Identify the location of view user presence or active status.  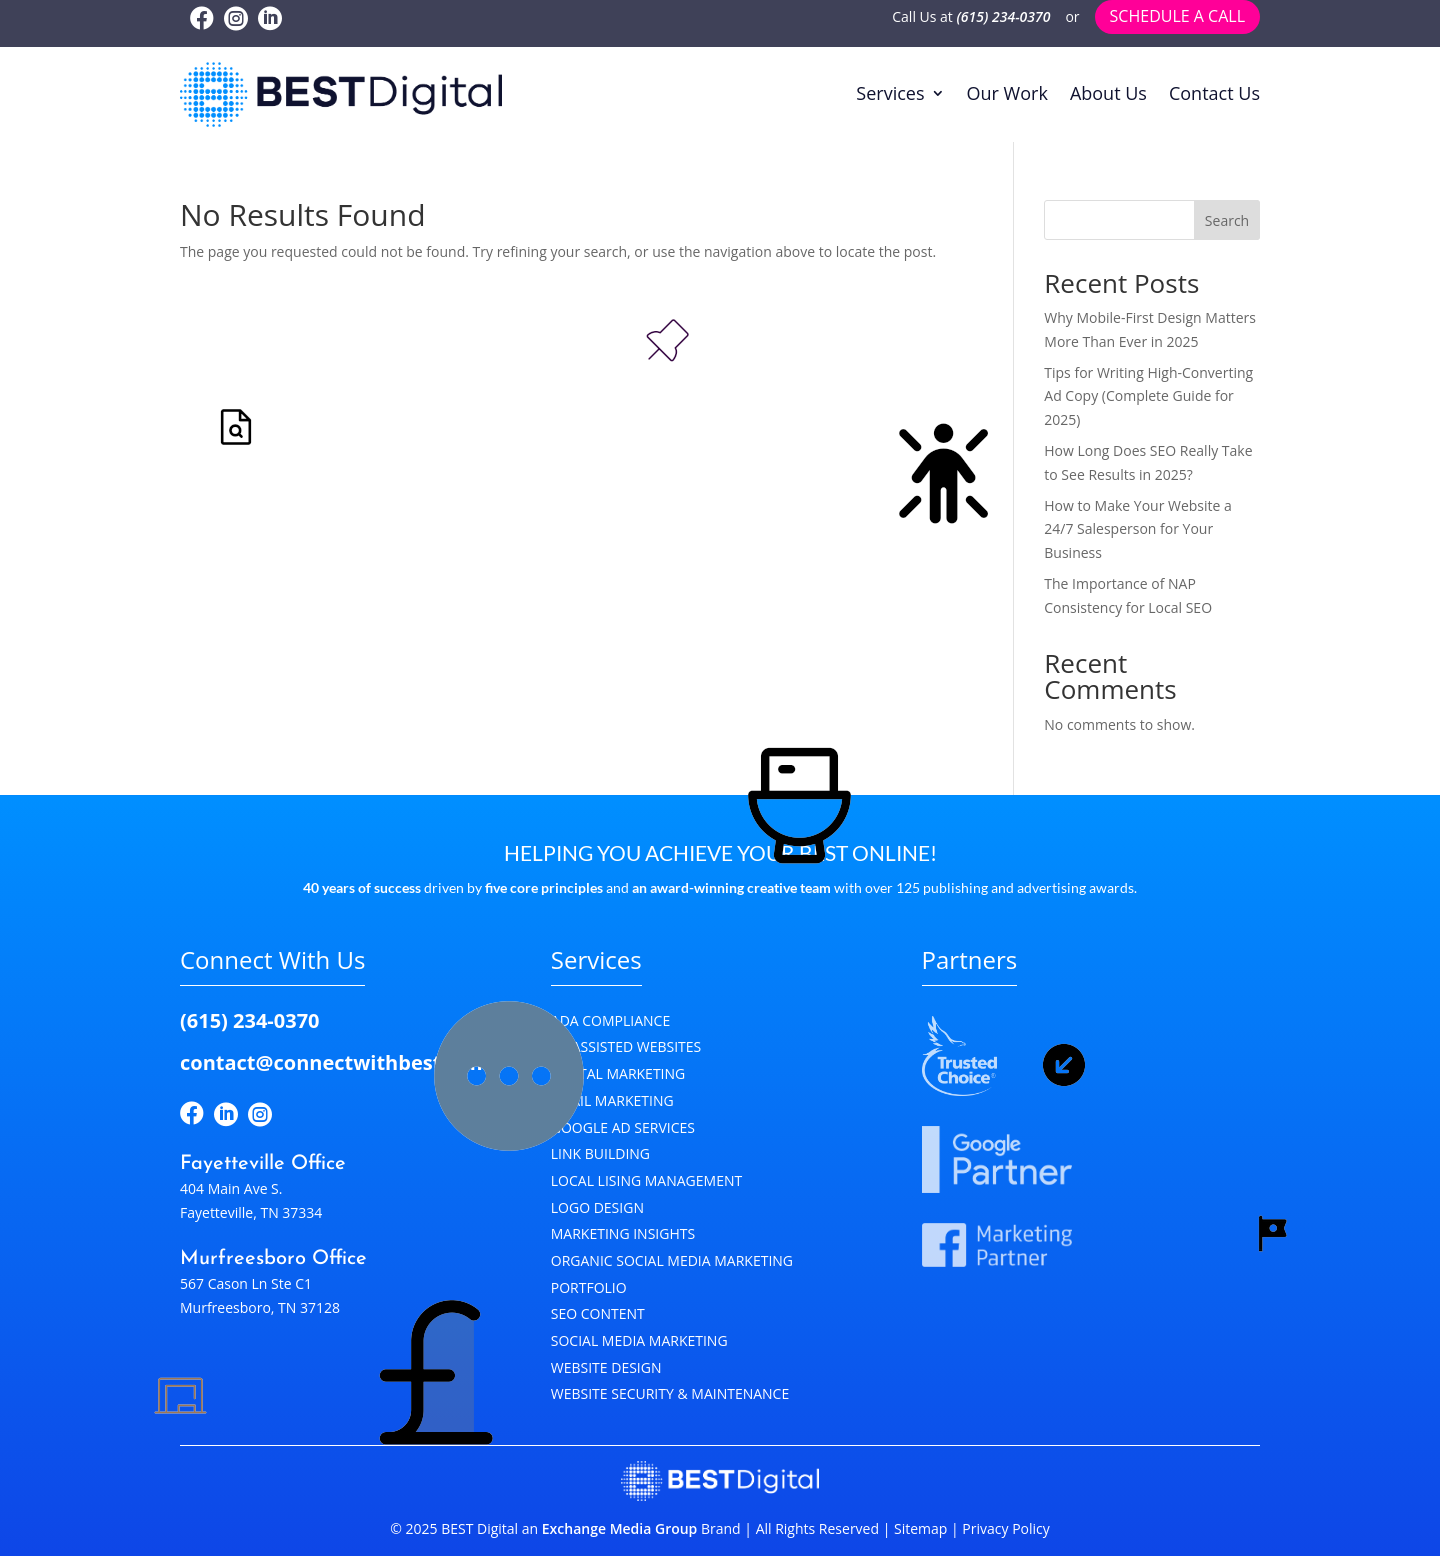
(943, 473).